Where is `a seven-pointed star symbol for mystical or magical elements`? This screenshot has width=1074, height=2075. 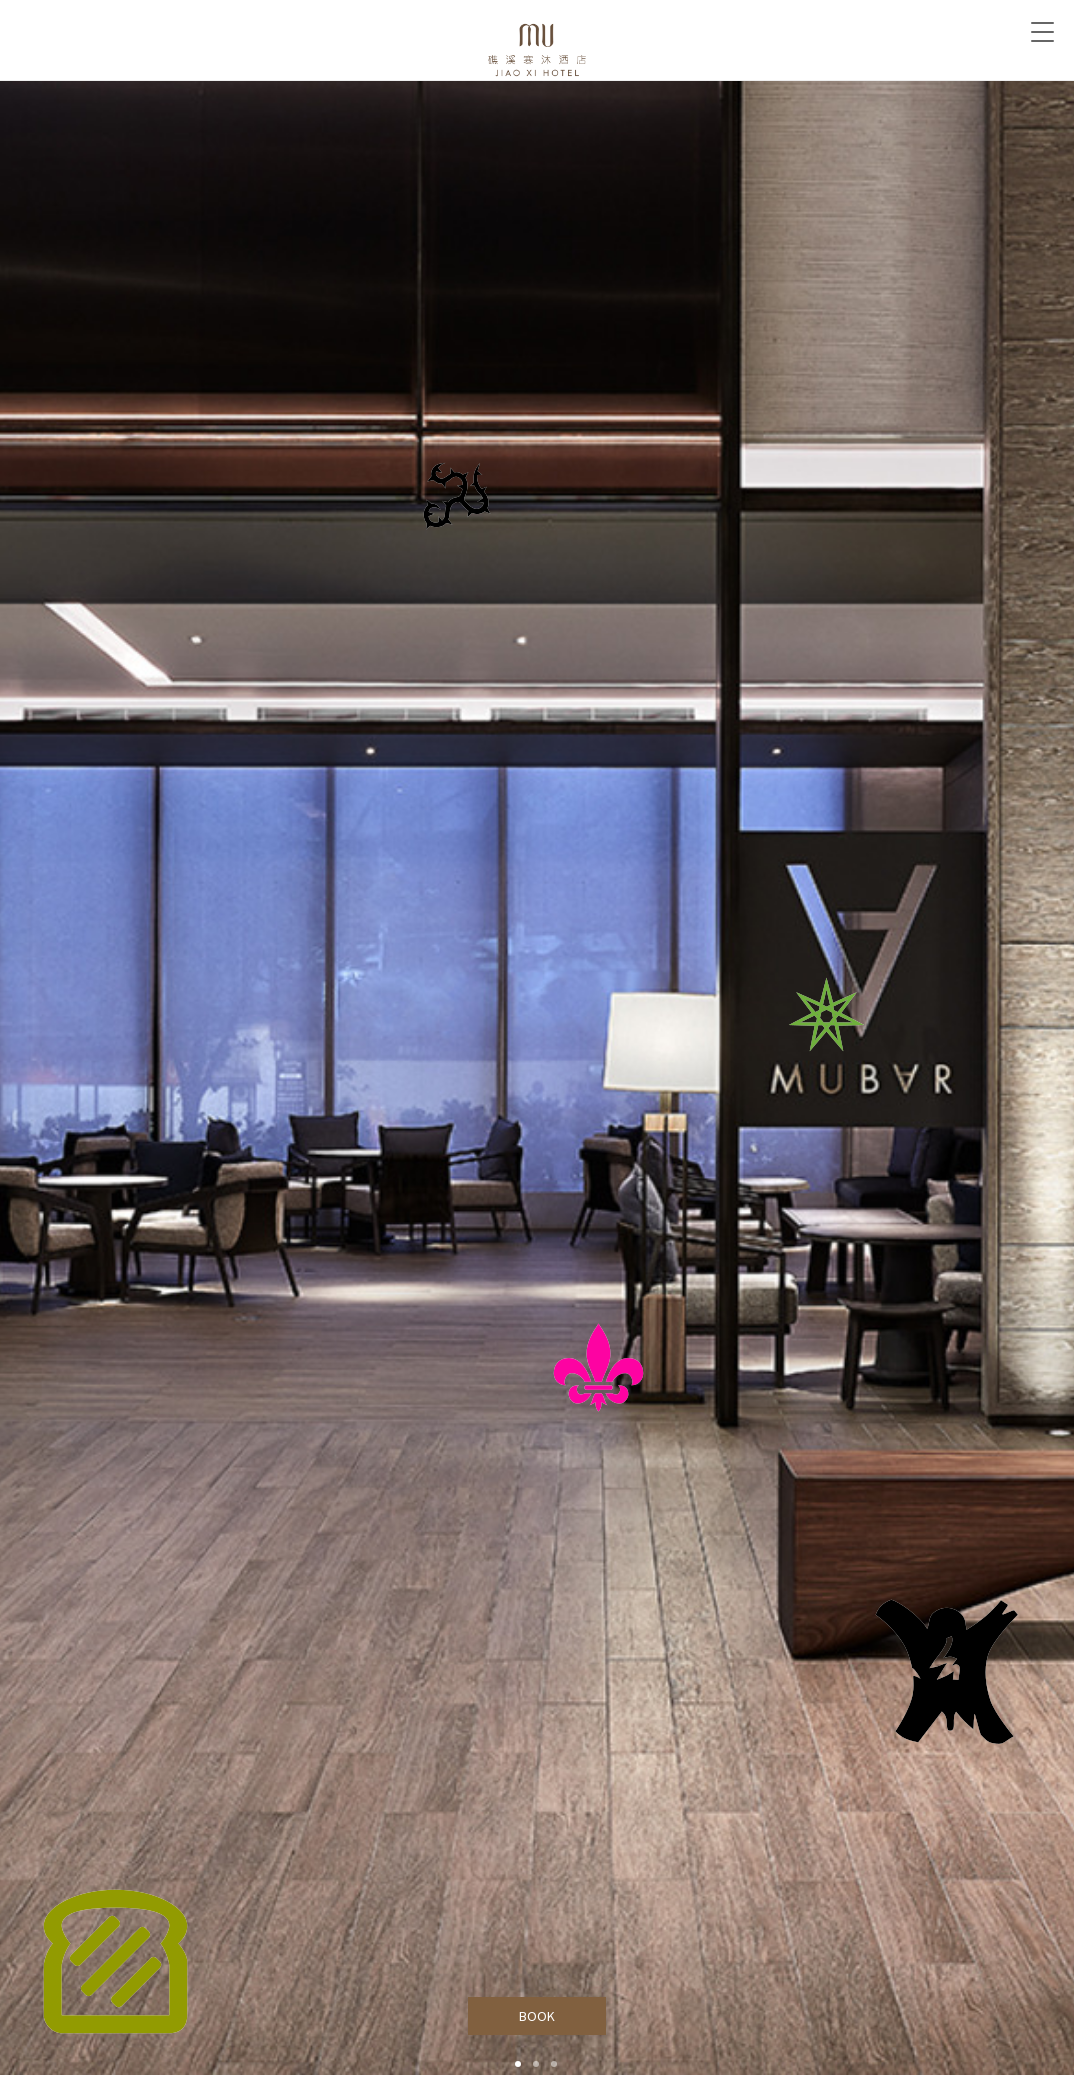 a seven-pointed star symbol for mystical or magical elements is located at coordinates (826, 1014).